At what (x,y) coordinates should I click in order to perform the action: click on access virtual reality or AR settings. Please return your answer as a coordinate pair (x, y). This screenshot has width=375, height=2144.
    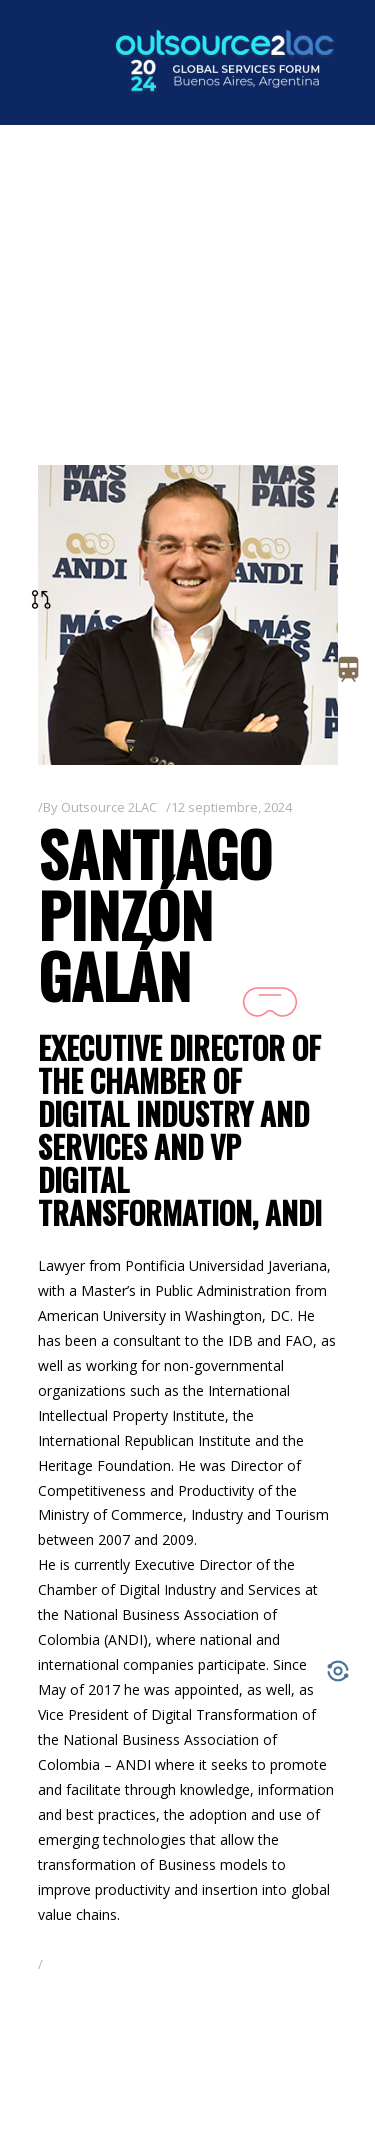
    Looking at the image, I should click on (270, 1002).